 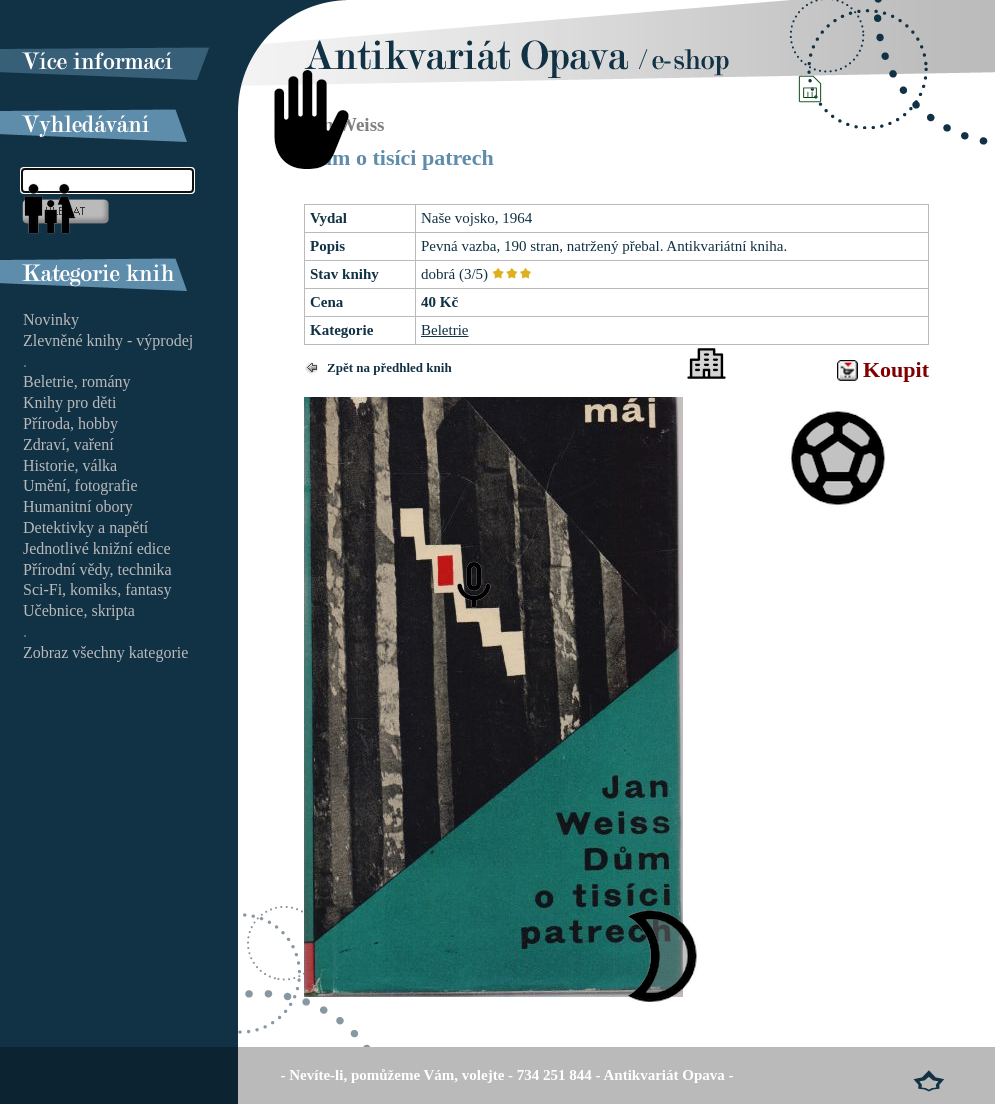 What do you see at coordinates (706, 363) in the screenshot?
I see `view apartment or residential listings` at bounding box center [706, 363].